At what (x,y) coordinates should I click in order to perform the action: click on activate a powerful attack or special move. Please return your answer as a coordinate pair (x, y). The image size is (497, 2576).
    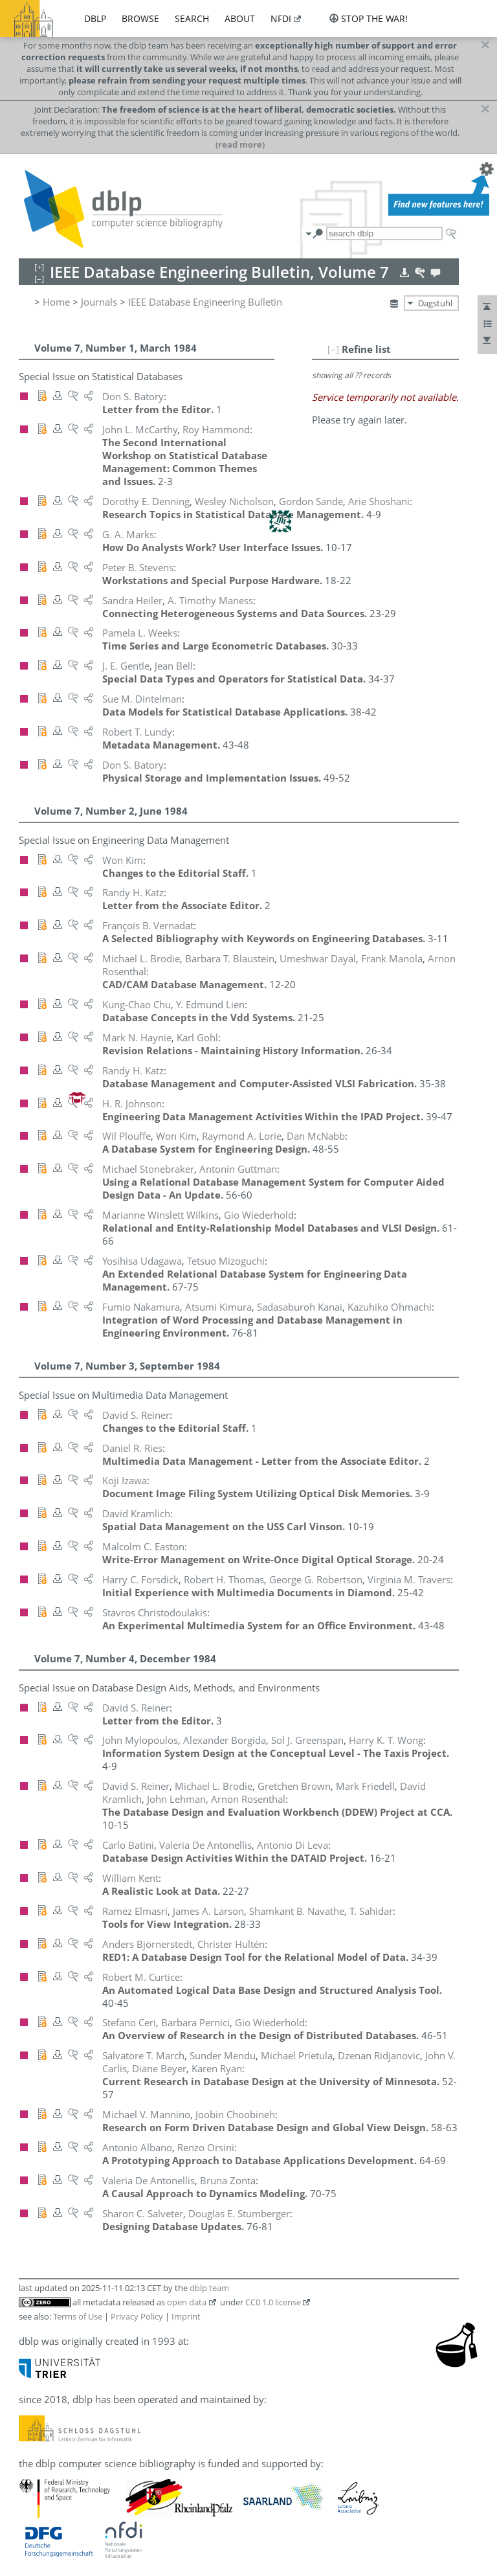
    Looking at the image, I should click on (280, 521).